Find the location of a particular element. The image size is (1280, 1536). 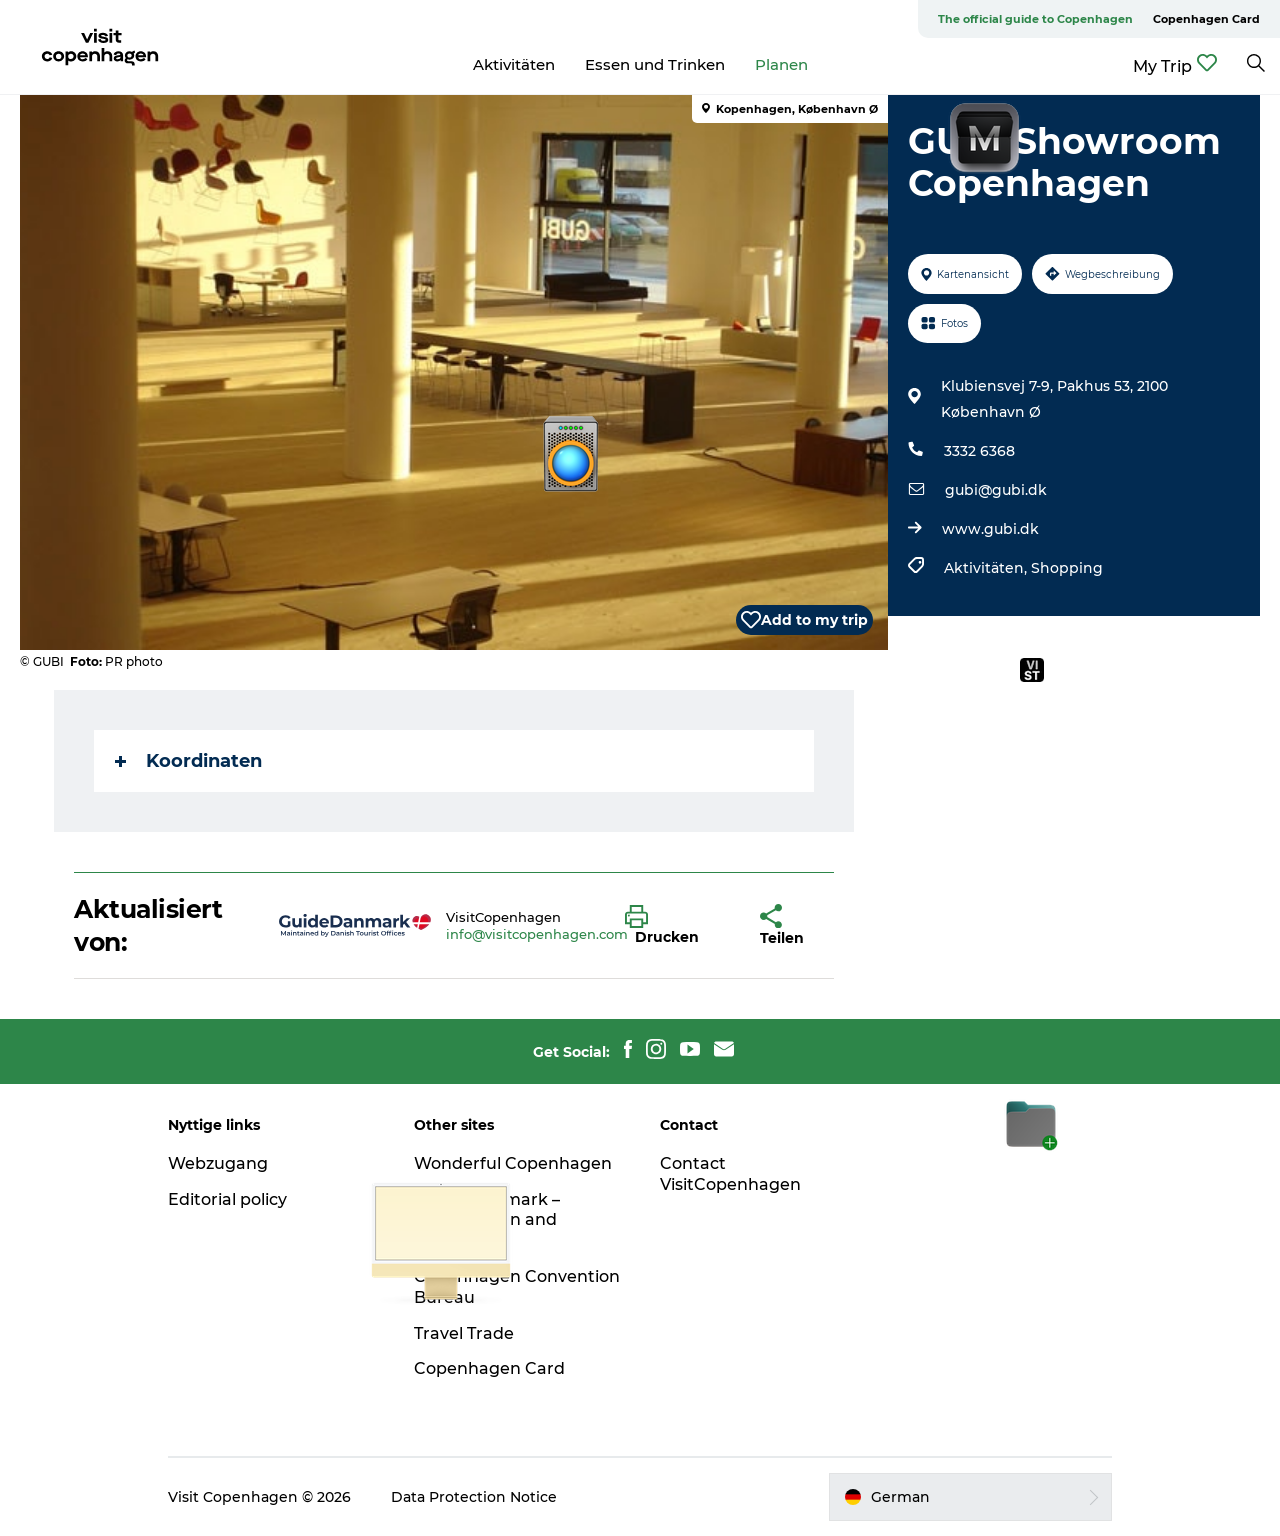

indicates a non-RAID configured storage device is located at coordinates (571, 454).